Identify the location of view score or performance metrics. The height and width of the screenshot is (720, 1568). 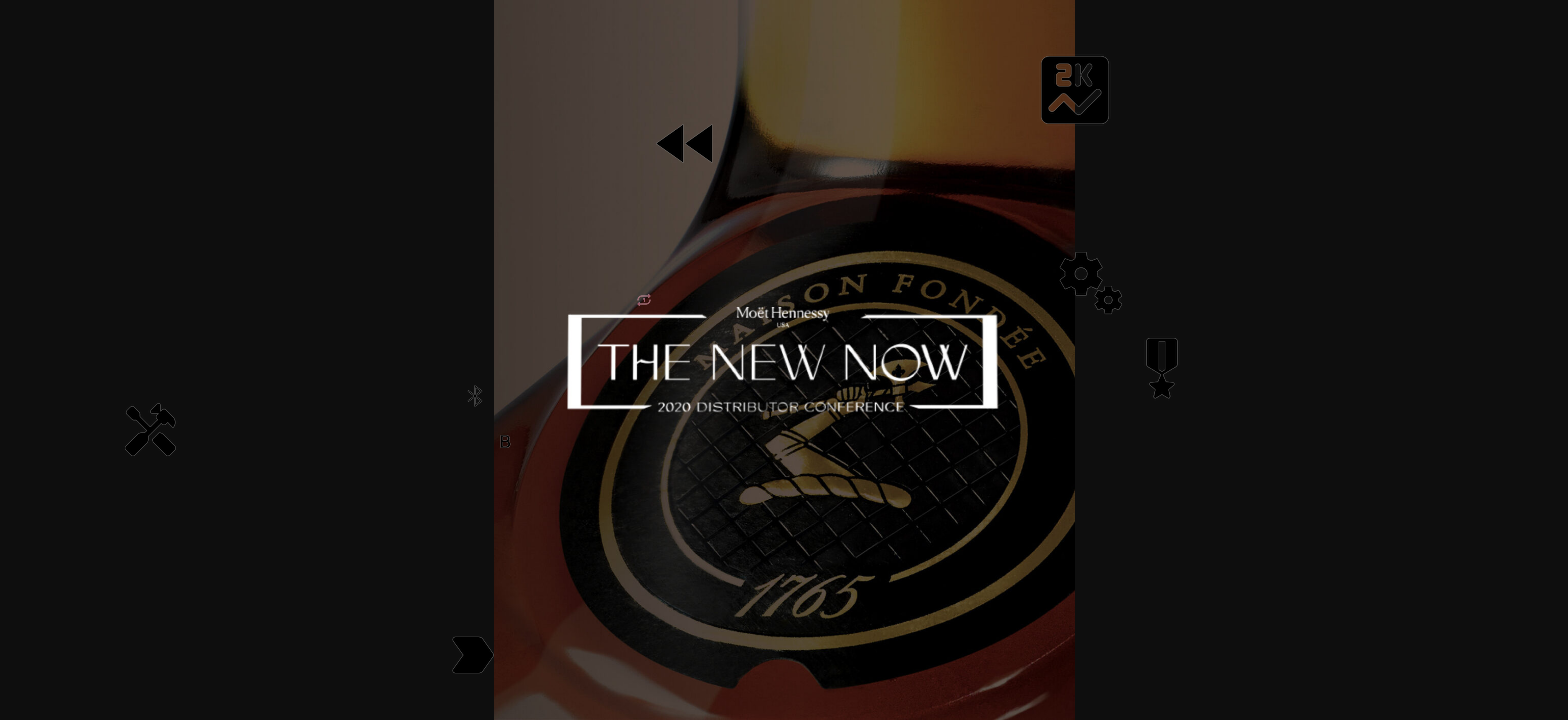
(1075, 90).